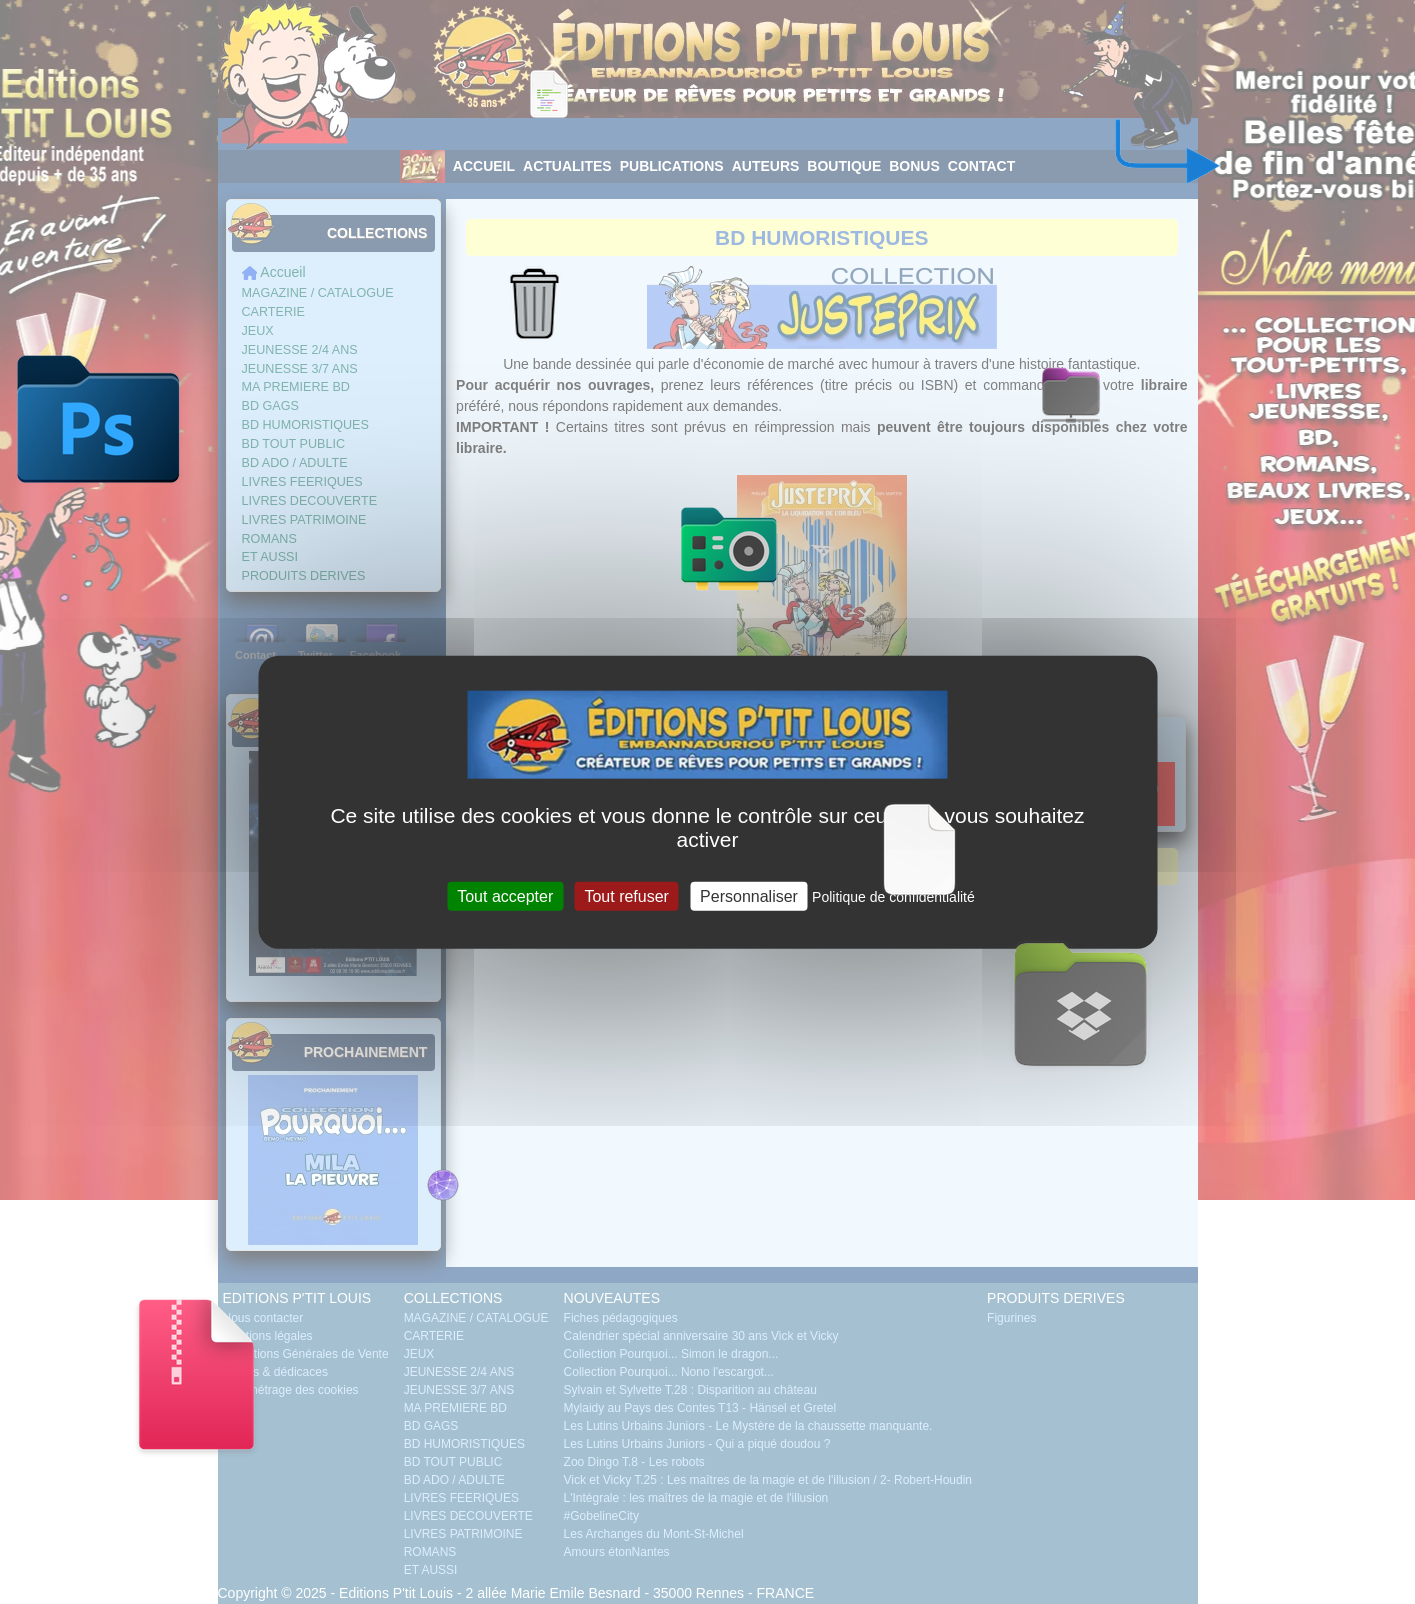  What do you see at coordinates (919, 849) in the screenshot?
I see `indicates an empty or zero-byte file` at bounding box center [919, 849].